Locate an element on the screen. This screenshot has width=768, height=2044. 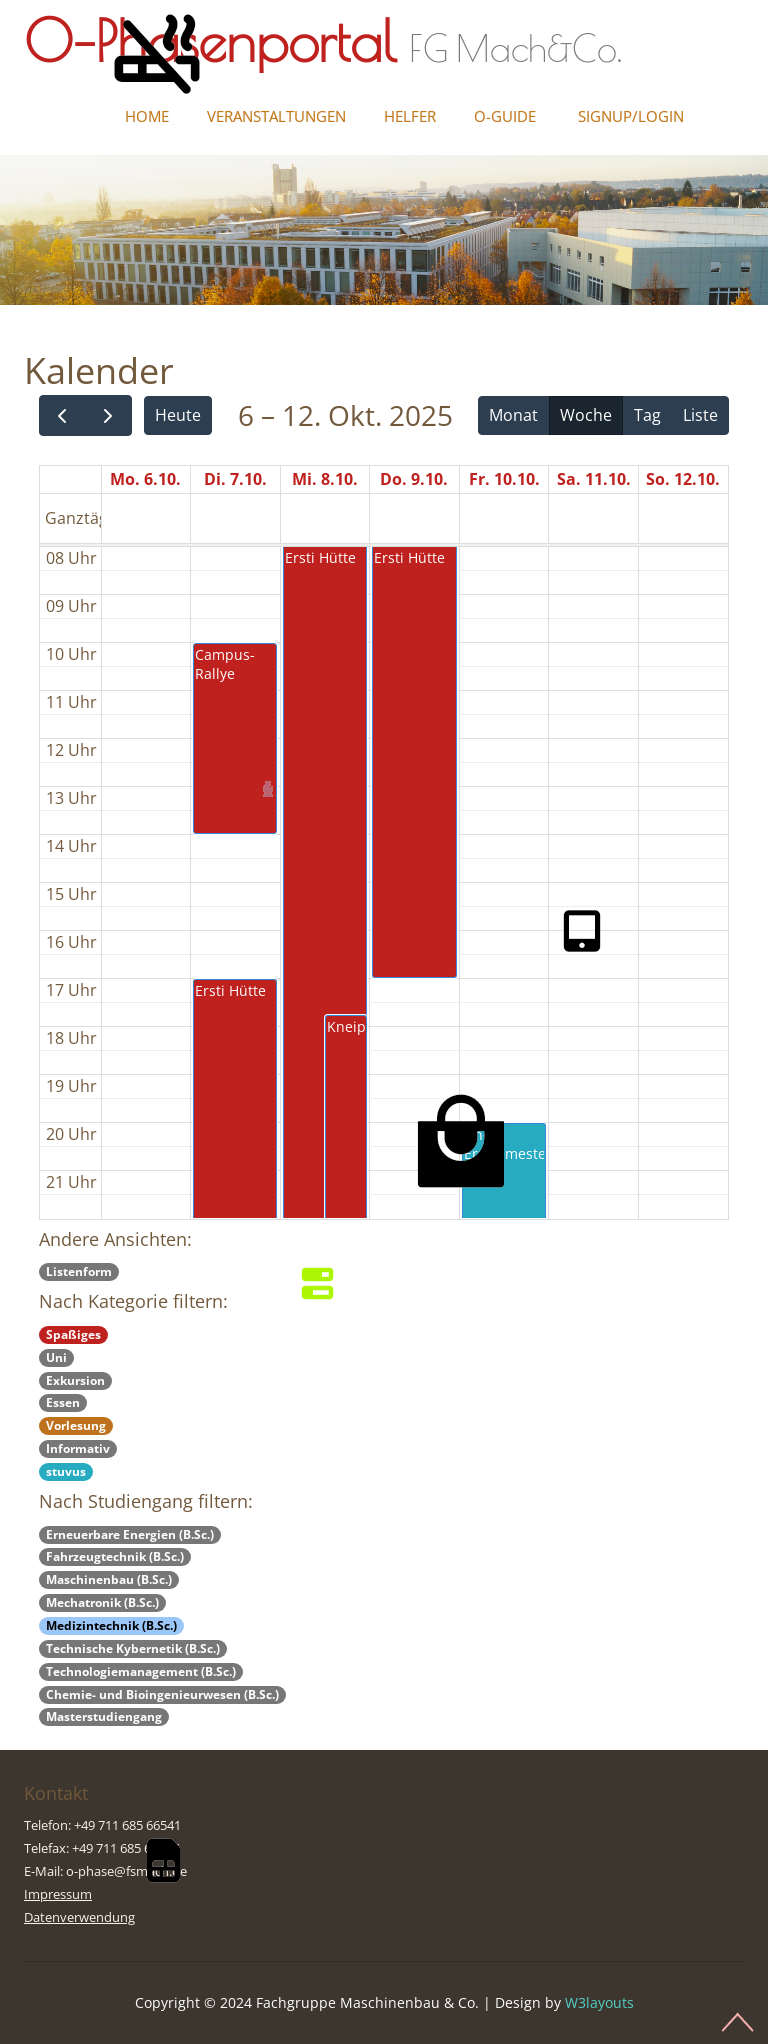
view task list or to-do items is located at coordinates (317, 1283).